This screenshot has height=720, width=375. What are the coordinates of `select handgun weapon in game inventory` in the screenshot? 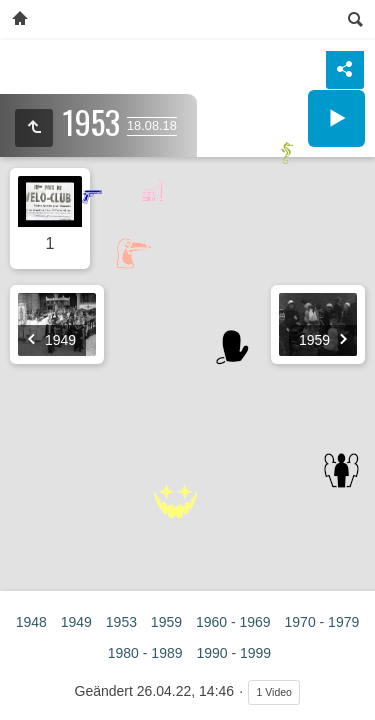 It's located at (92, 197).